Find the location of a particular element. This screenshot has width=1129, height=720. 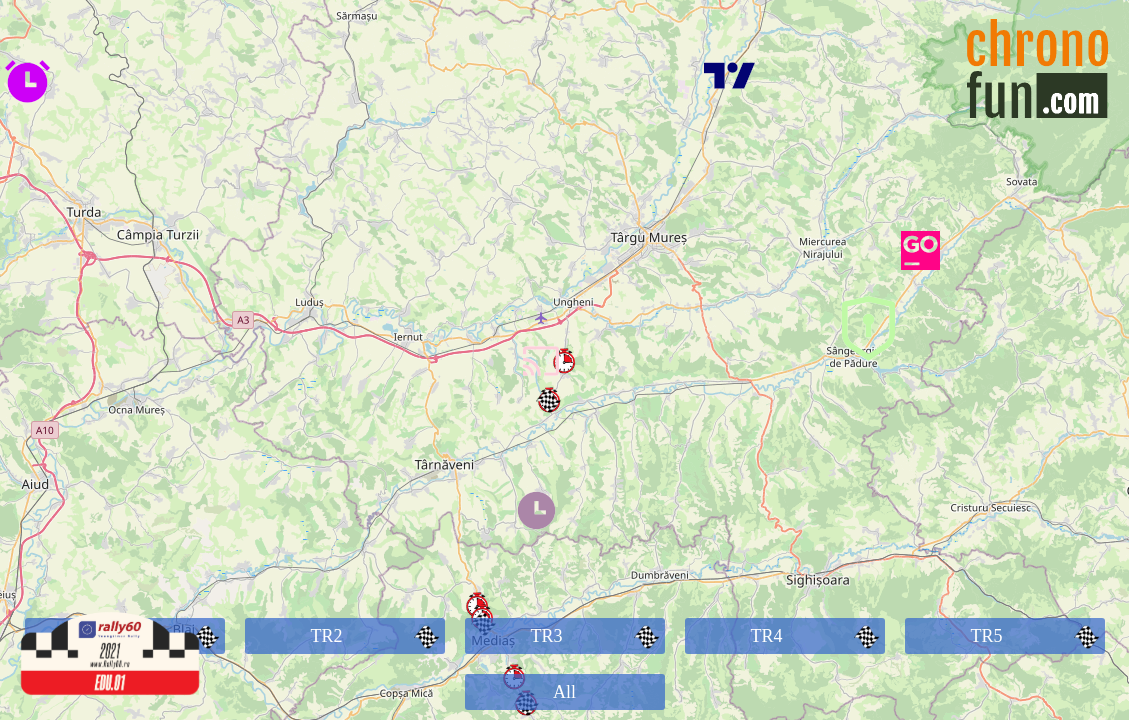

open GoLand IDE application is located at coordinates (920, 250).